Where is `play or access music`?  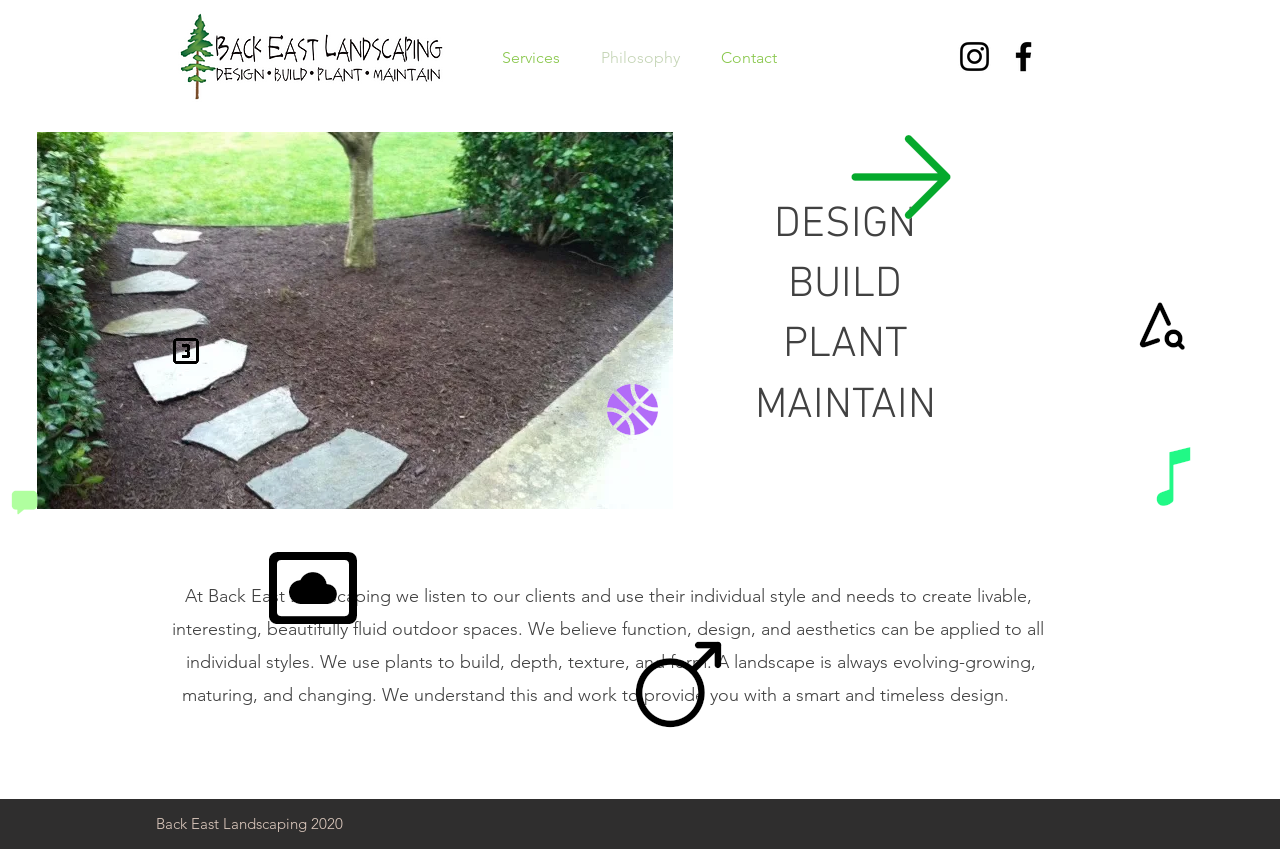 play or access music is located at coordinates (1173, 476).